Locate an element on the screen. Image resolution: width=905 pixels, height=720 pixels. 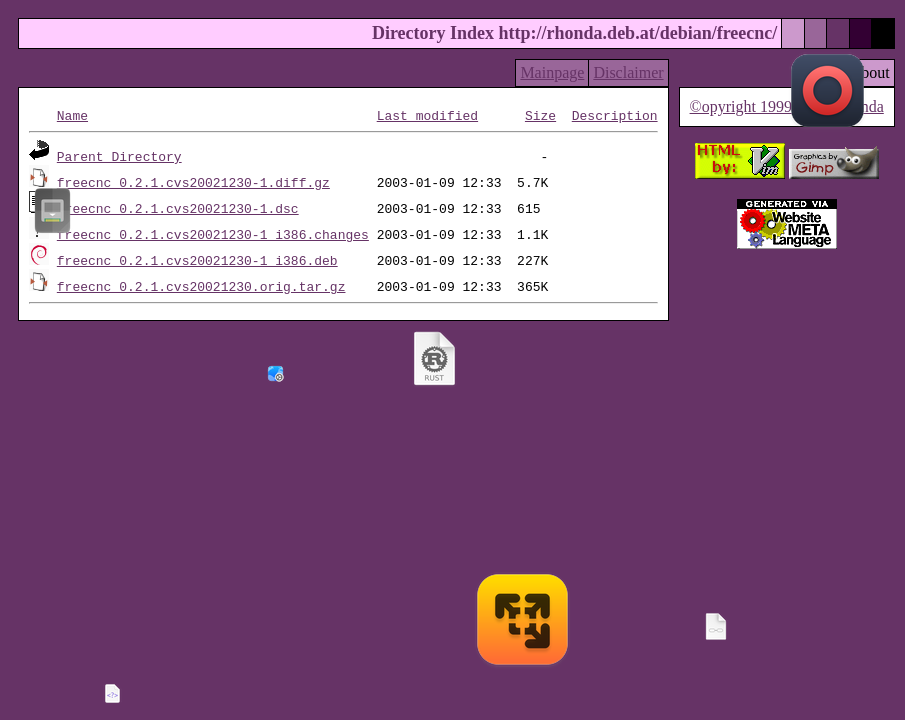
configure network and workgroup settings is located at coordinates (275, 373).